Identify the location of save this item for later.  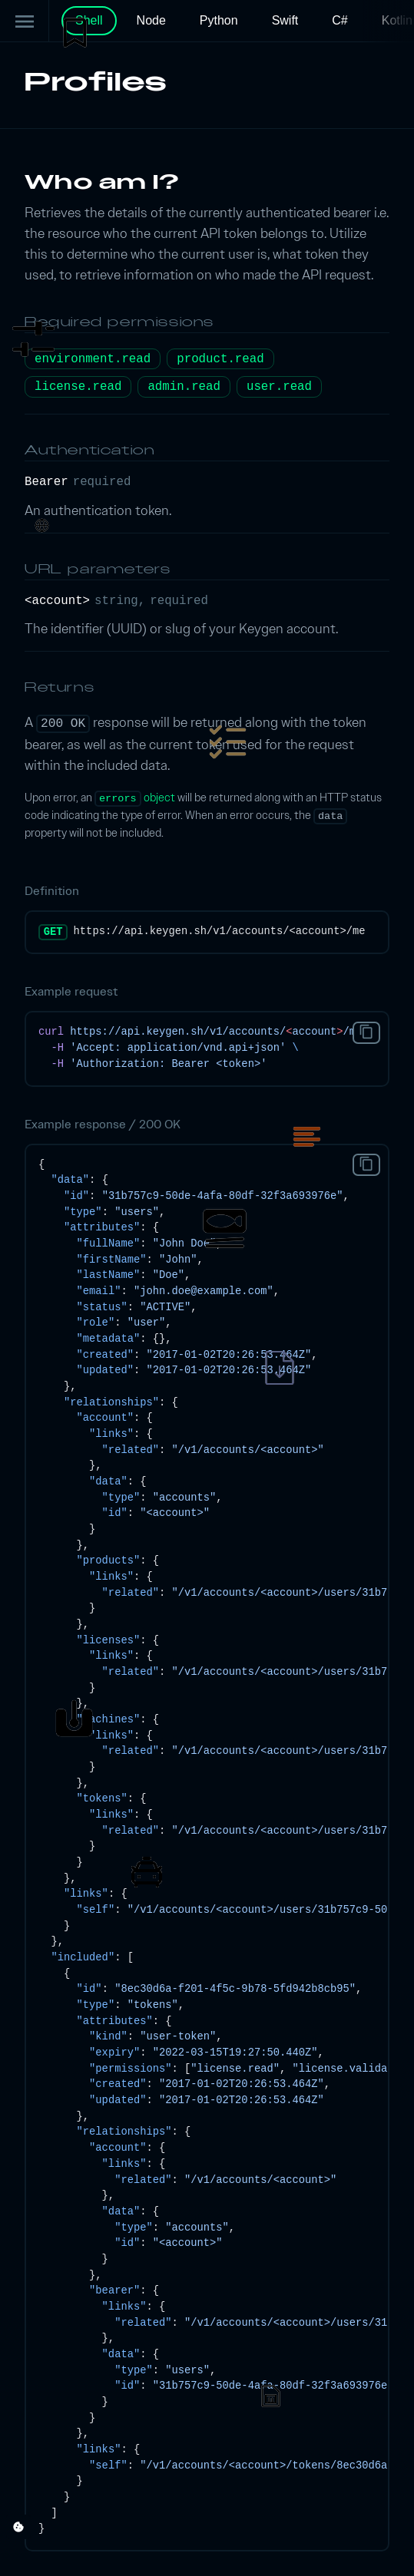
(75, 32).